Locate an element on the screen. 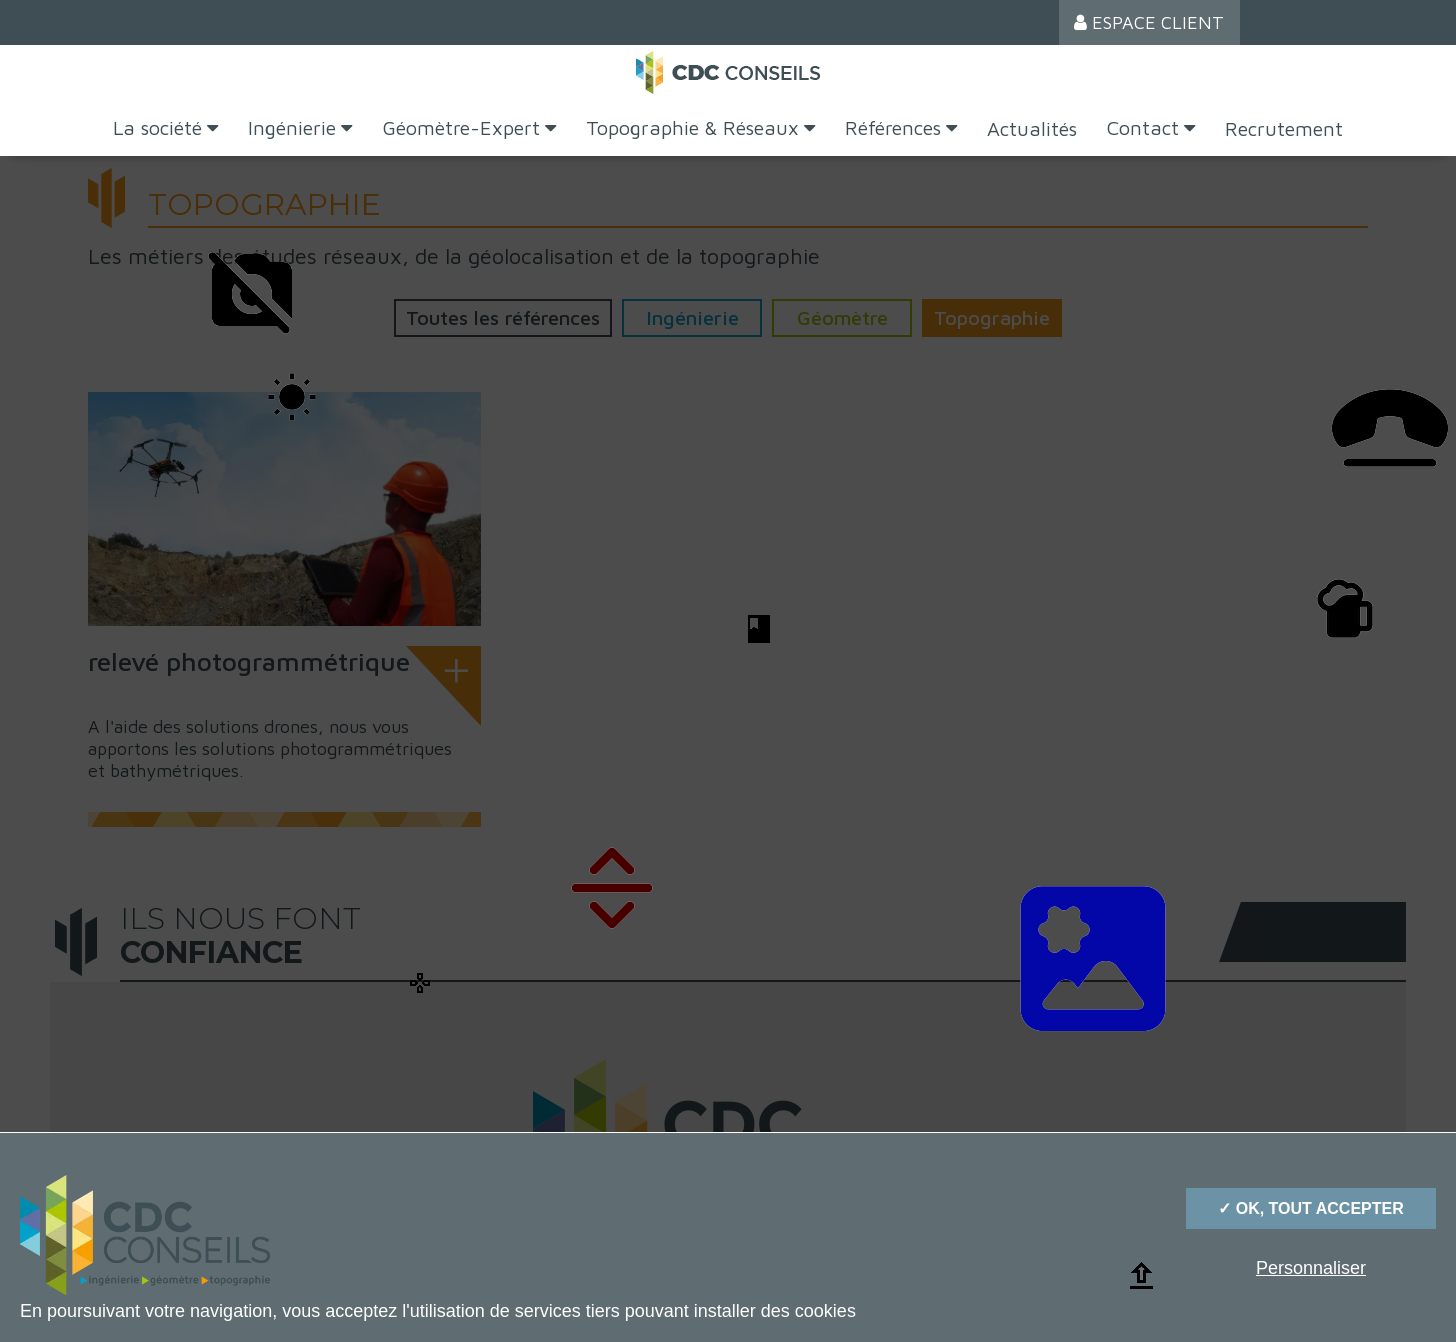 Image resolution: width=1456 pixels, height=1342 pixels. upload a file from your device is located at coordinates (1141, 1276).